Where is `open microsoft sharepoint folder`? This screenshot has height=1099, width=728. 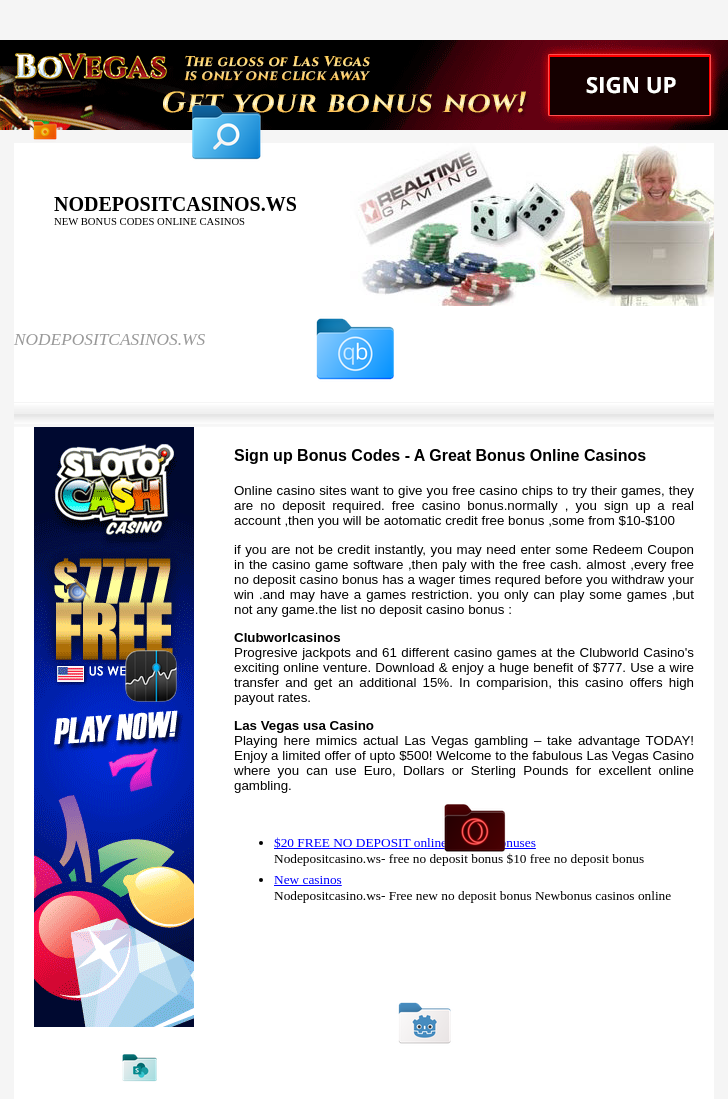 open microsoft sharepoint folder is located at coordinates (139, 1068).